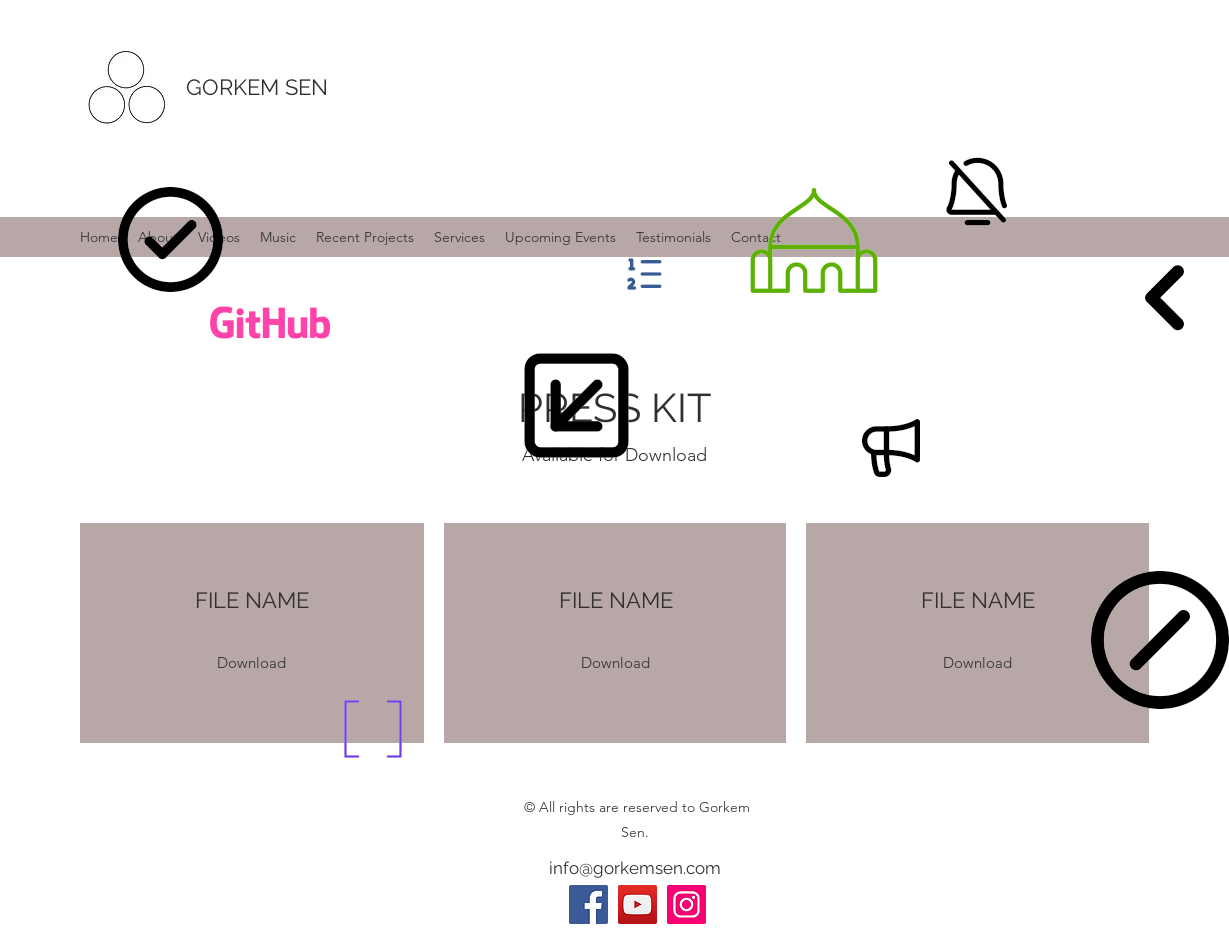  What do you see at coordinates (977, 191) in the screenshot?
I see `mute notifications` at bounding box center [977, 191].